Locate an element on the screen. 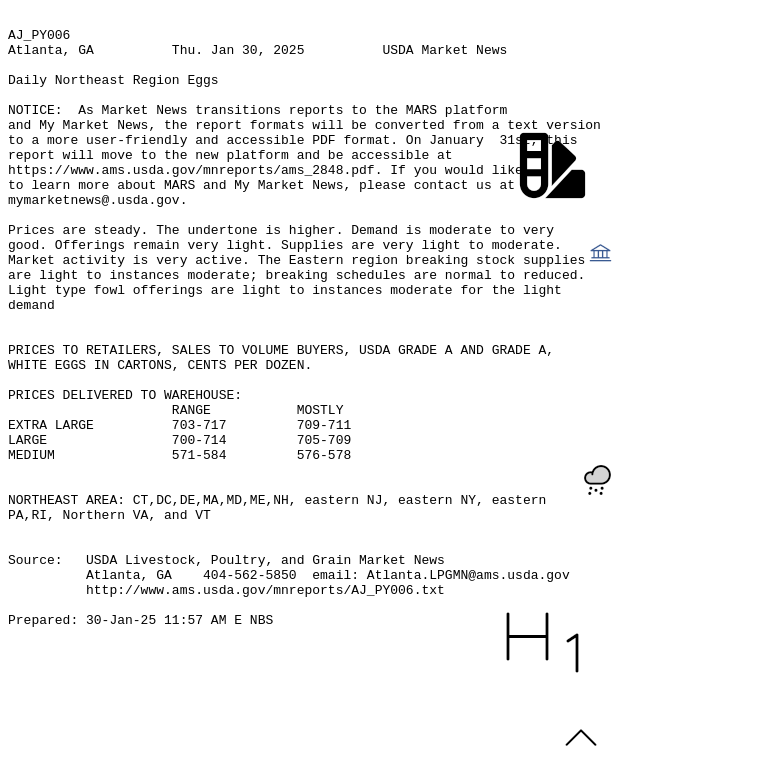  access banking or financial services is located at coordinates (600, 253).